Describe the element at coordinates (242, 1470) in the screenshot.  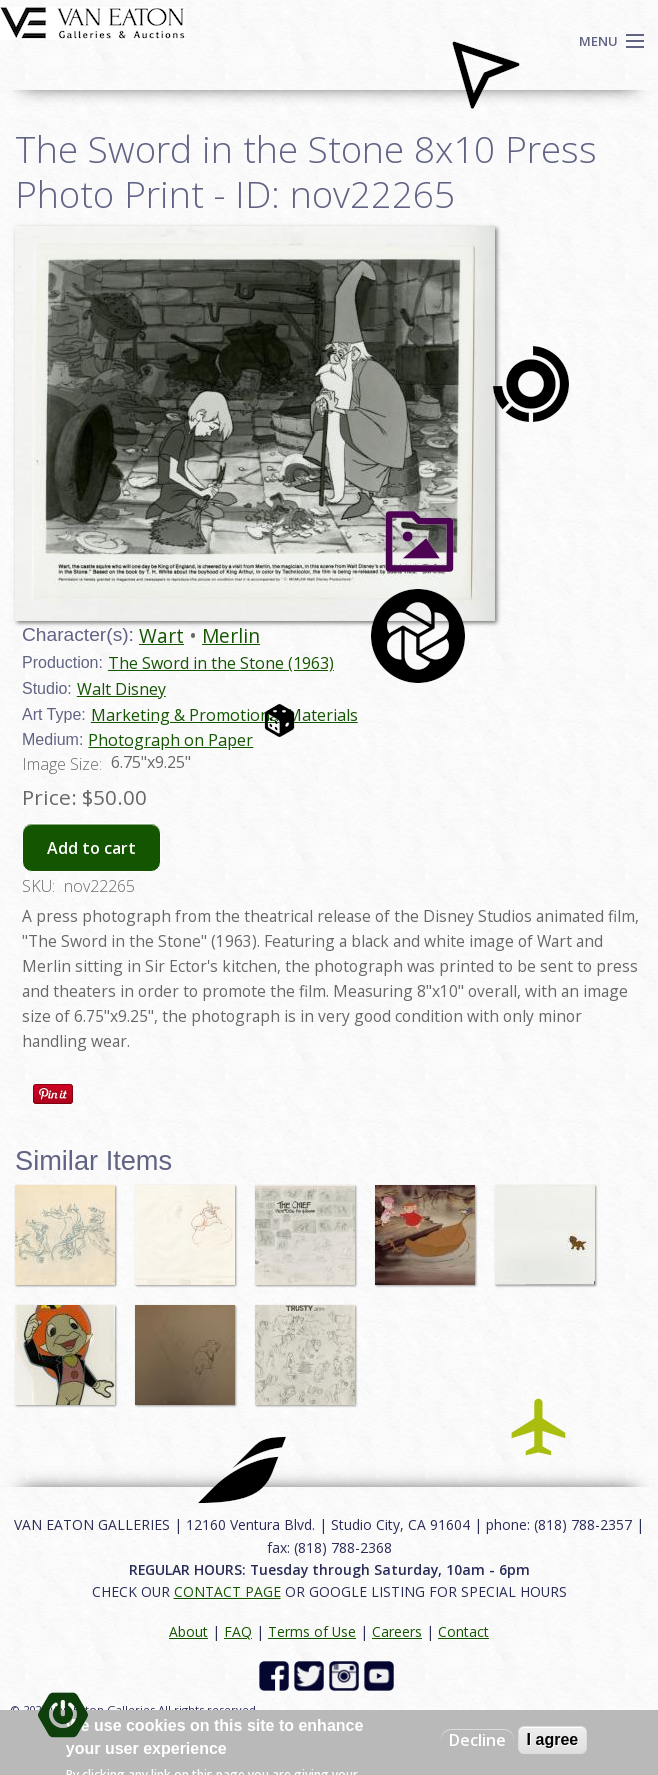
I see `iberia airlines app or website` at that location.